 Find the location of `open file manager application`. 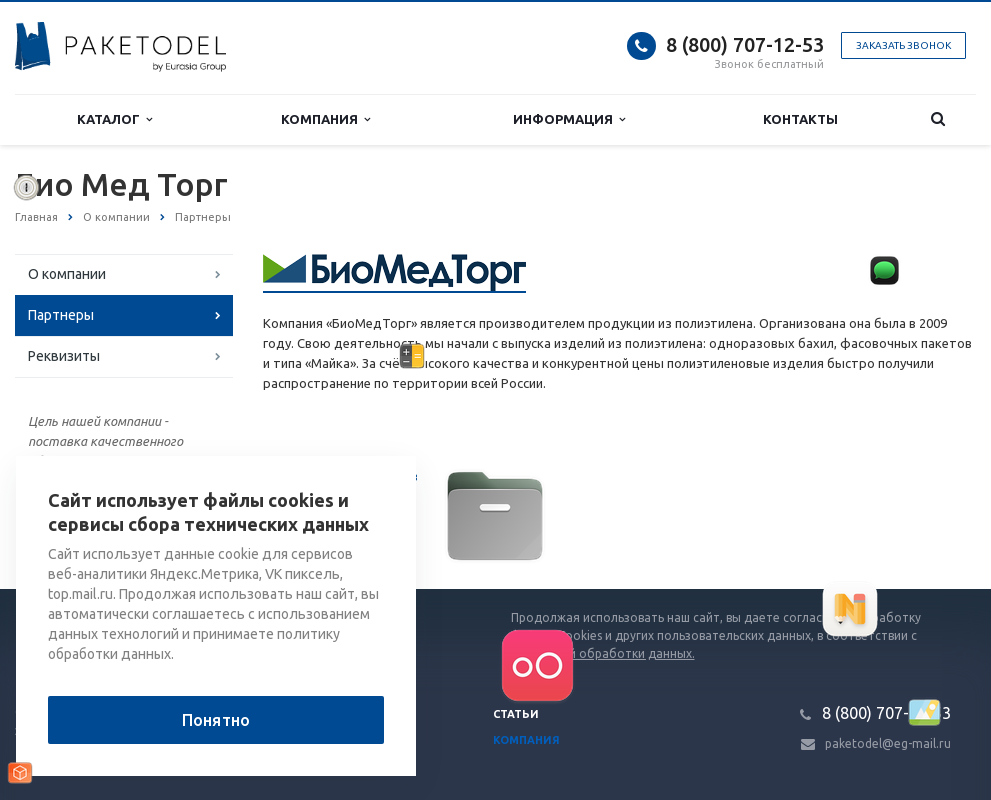

open file manager application is located at coordinates (495, 516).